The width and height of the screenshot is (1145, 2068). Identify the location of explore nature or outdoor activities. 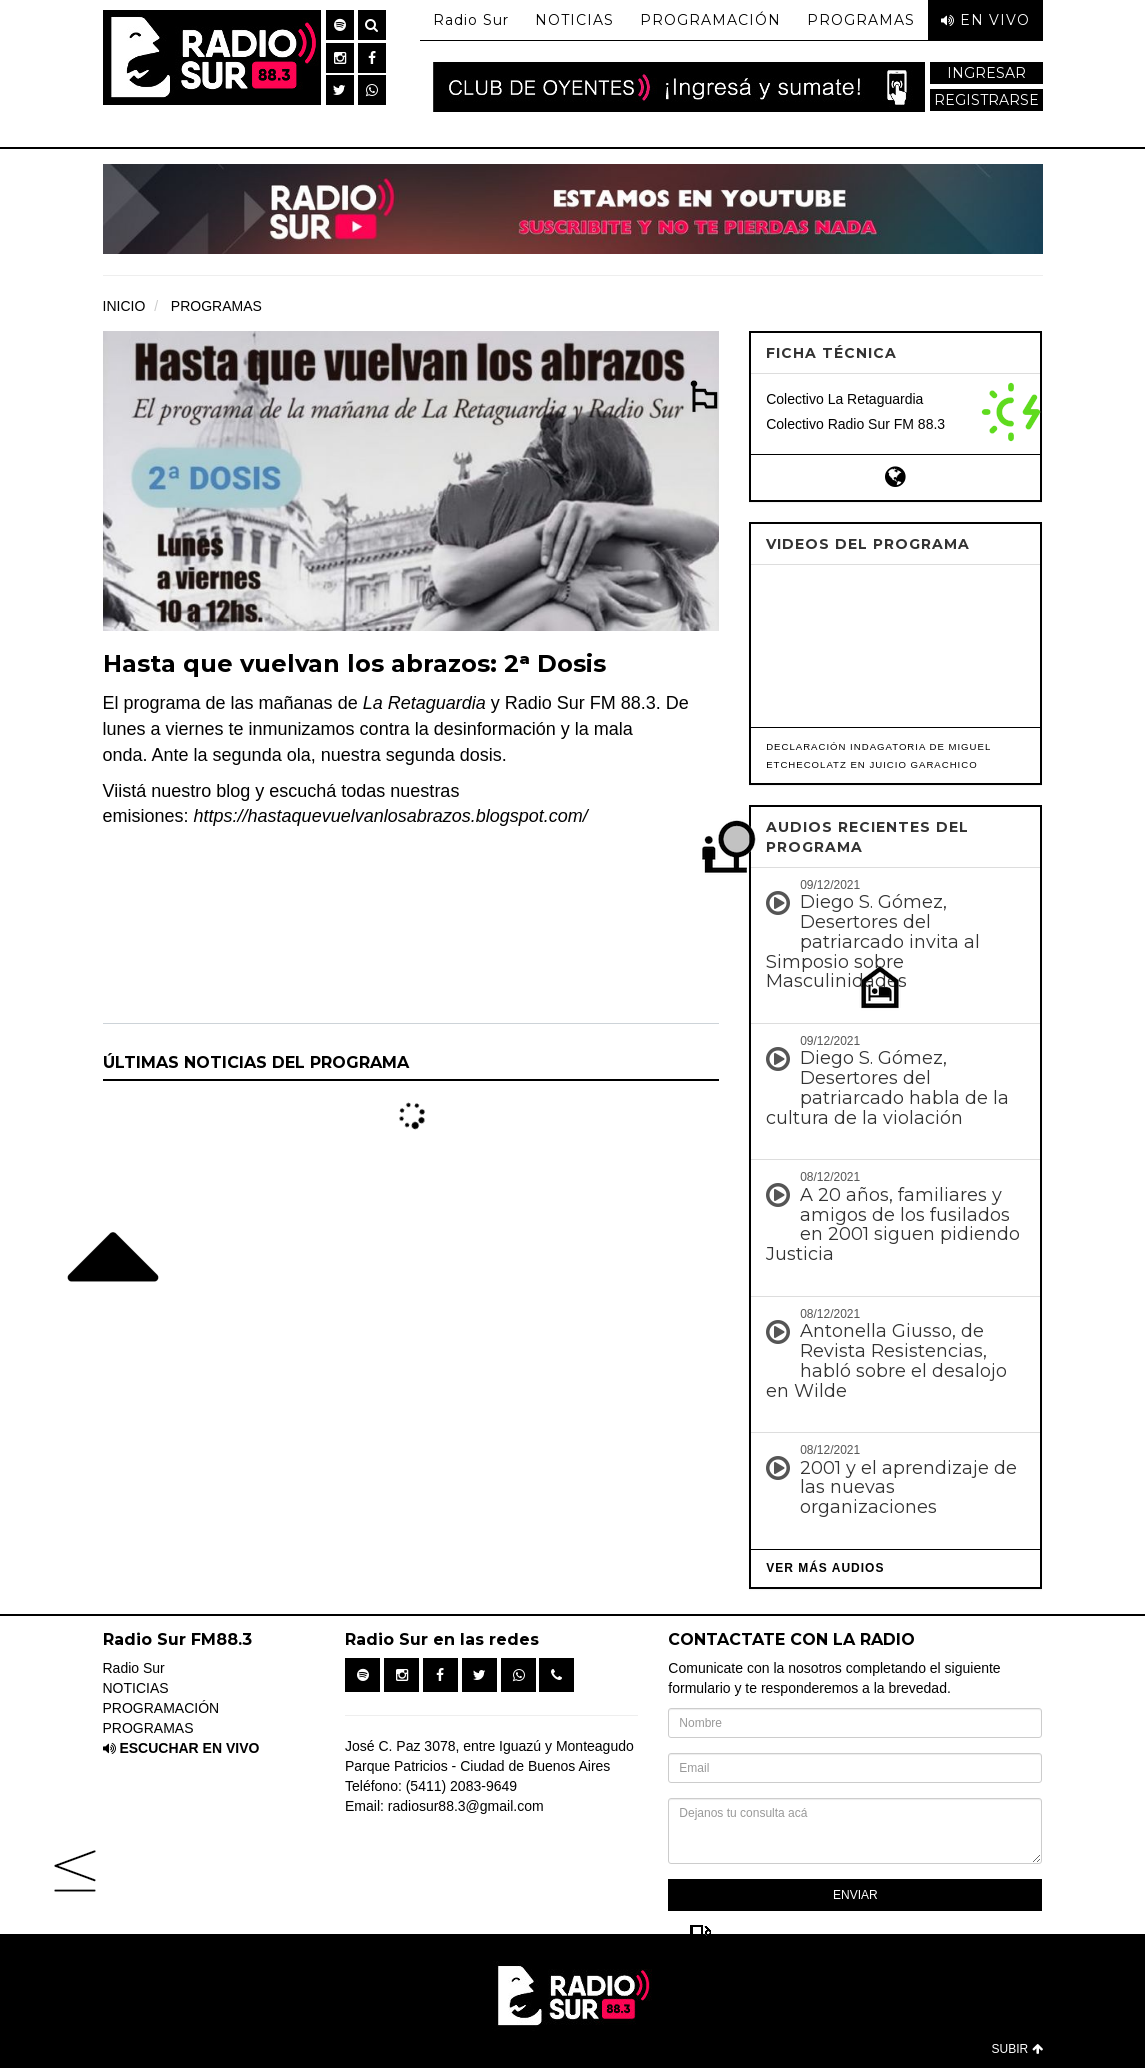
(728, 846).